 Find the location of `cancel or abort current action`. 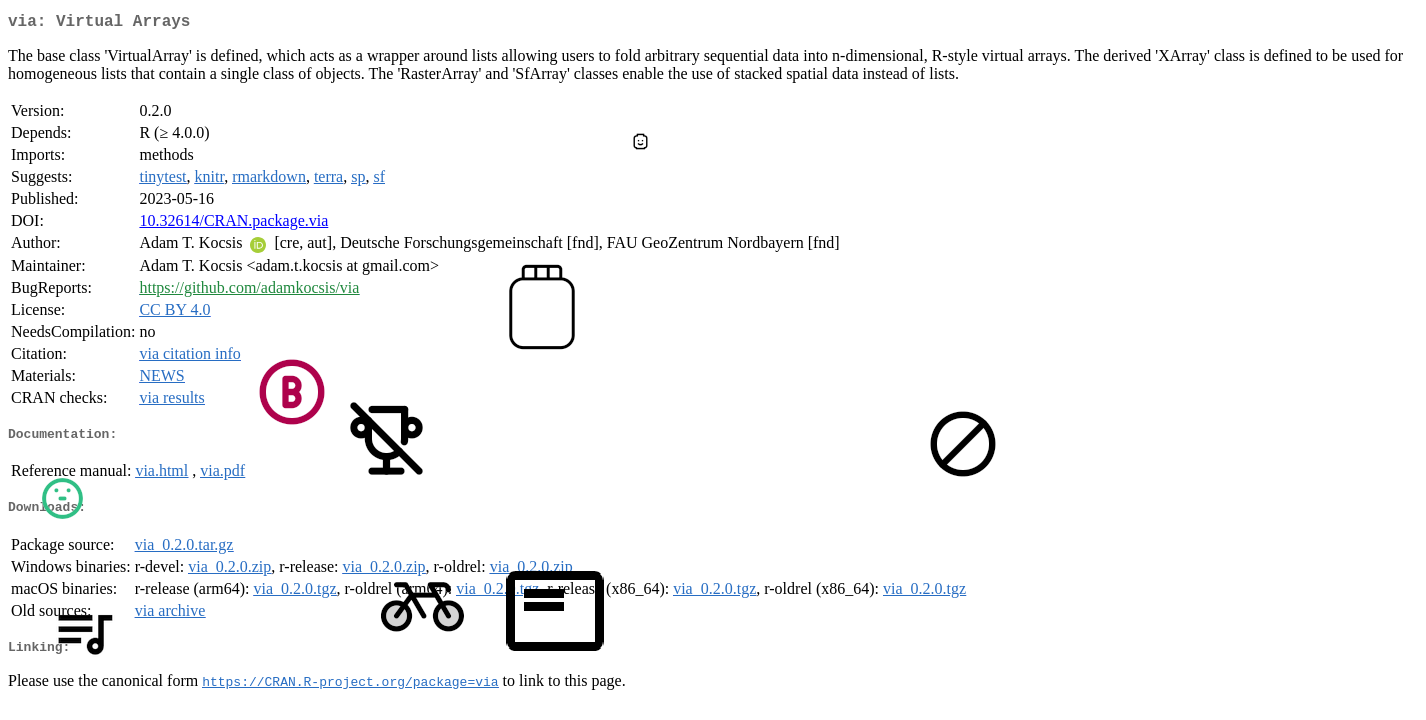

cancel or abort current action is located at coordinates (963, 444).